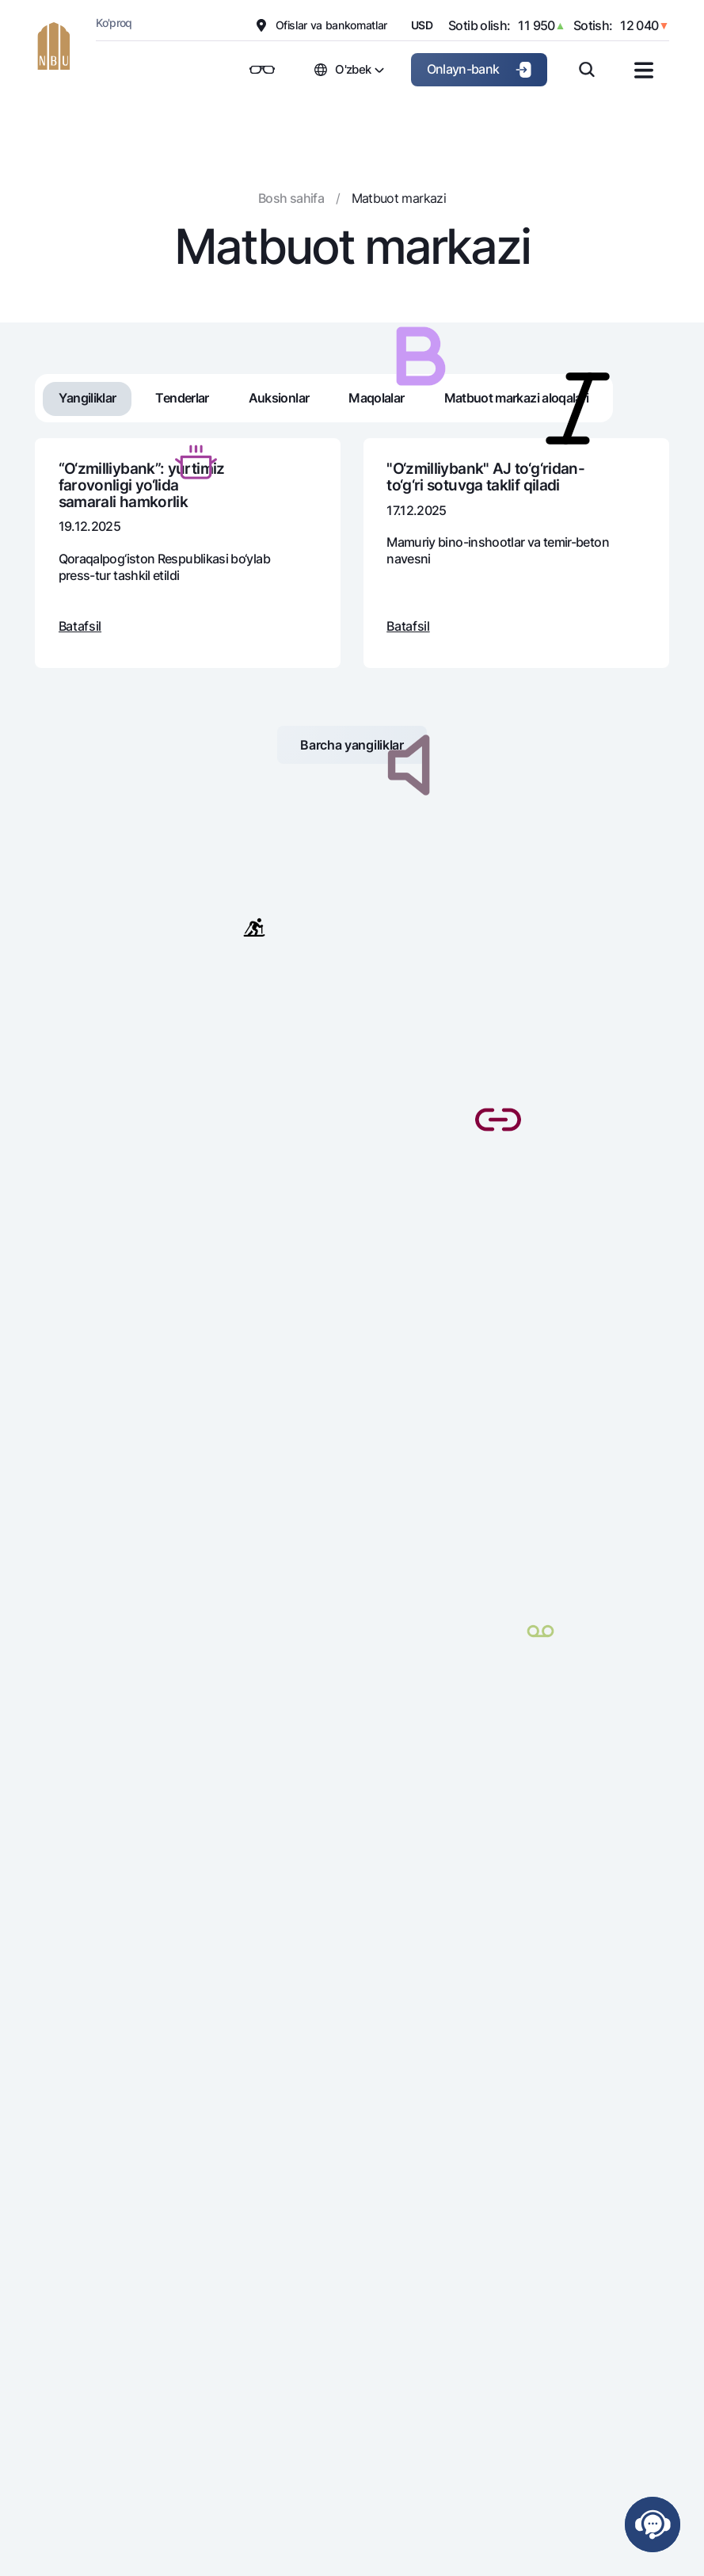 The image size is (704, 2576). What do you see at coordinates (196, 464) in the screenshot?
I see `access recipes or cooking features` at bounding box center [196, 464].